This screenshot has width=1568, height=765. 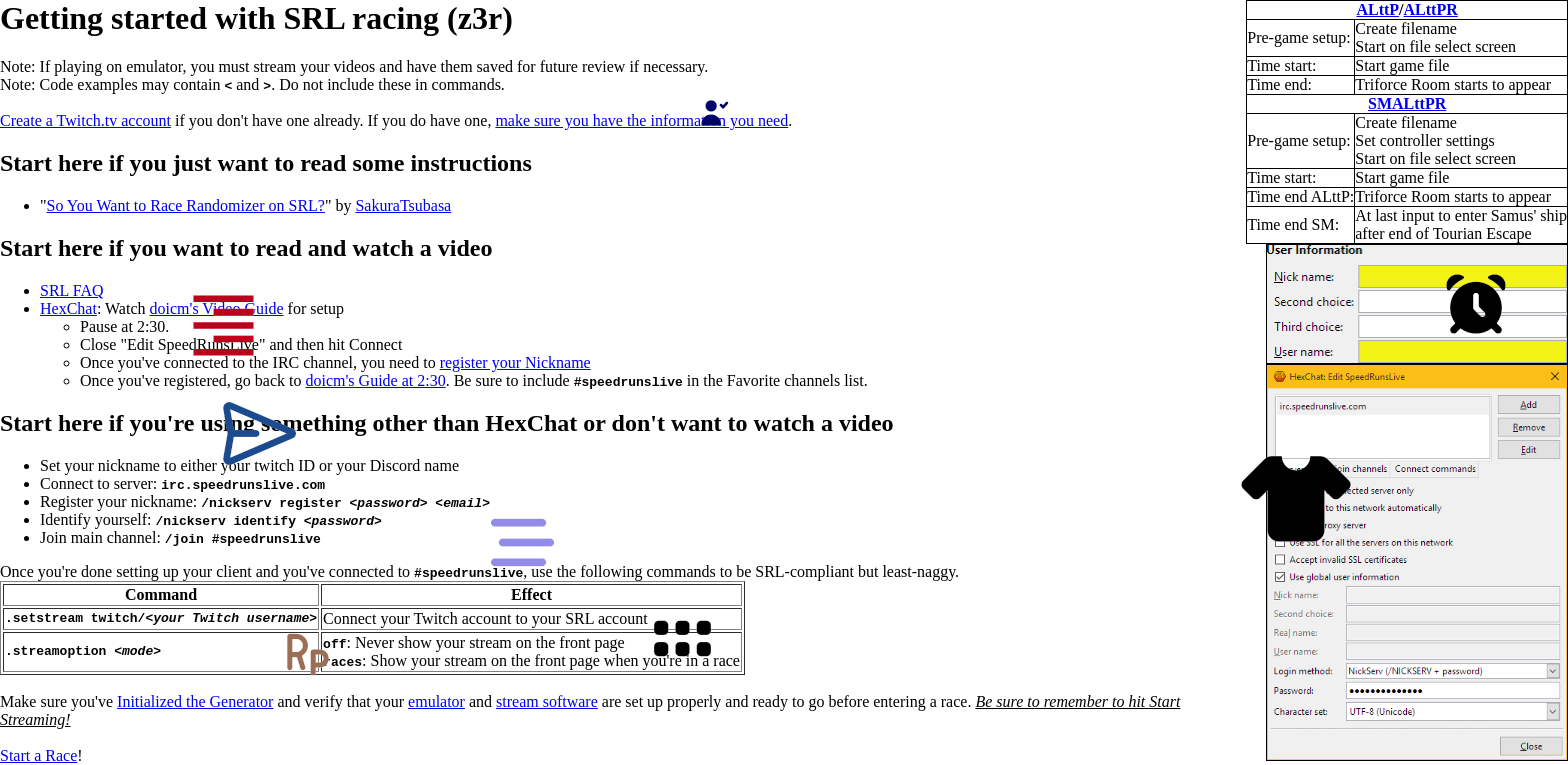 What do you see at coordinates (223, 325) in the screenshot?
I see `align text to the right` at bounding box center [223, 325].